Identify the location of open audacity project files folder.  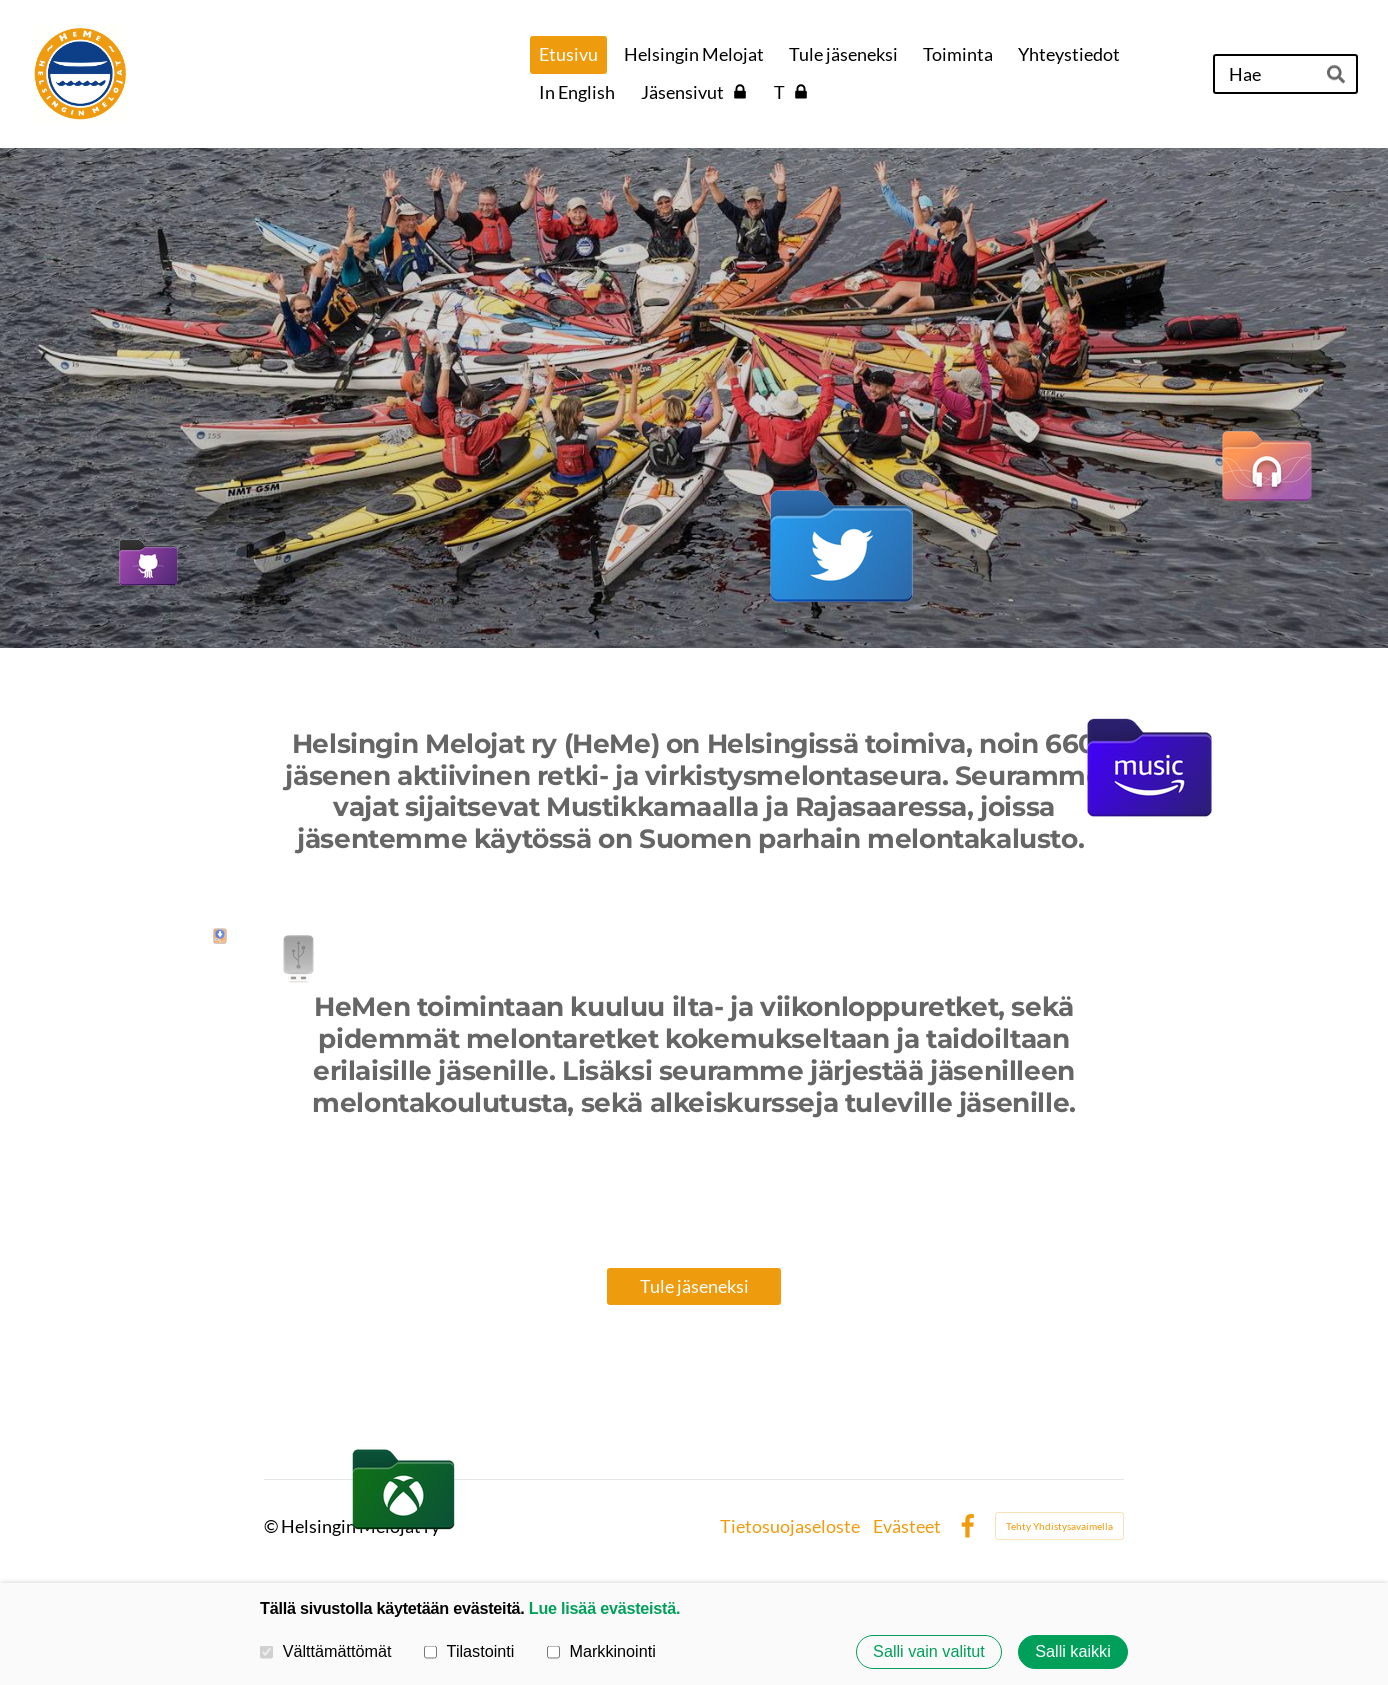
(1266, 468).